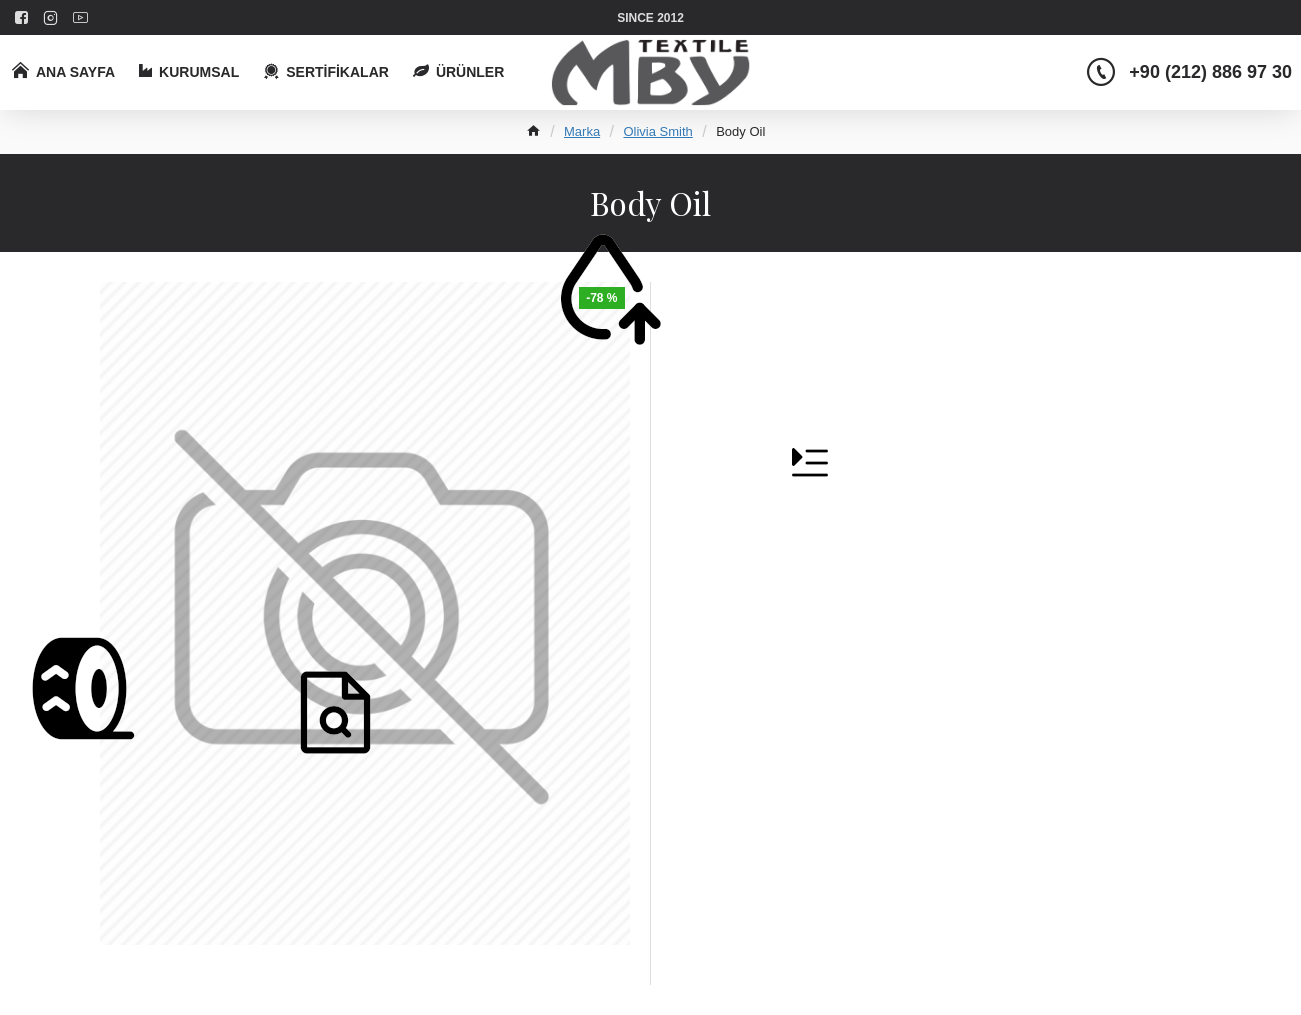 This screenshot has height=1015, width=1301. Describe the element at coordinates (810, 463) in the screenshot. I see `increase text indentation` at that location.